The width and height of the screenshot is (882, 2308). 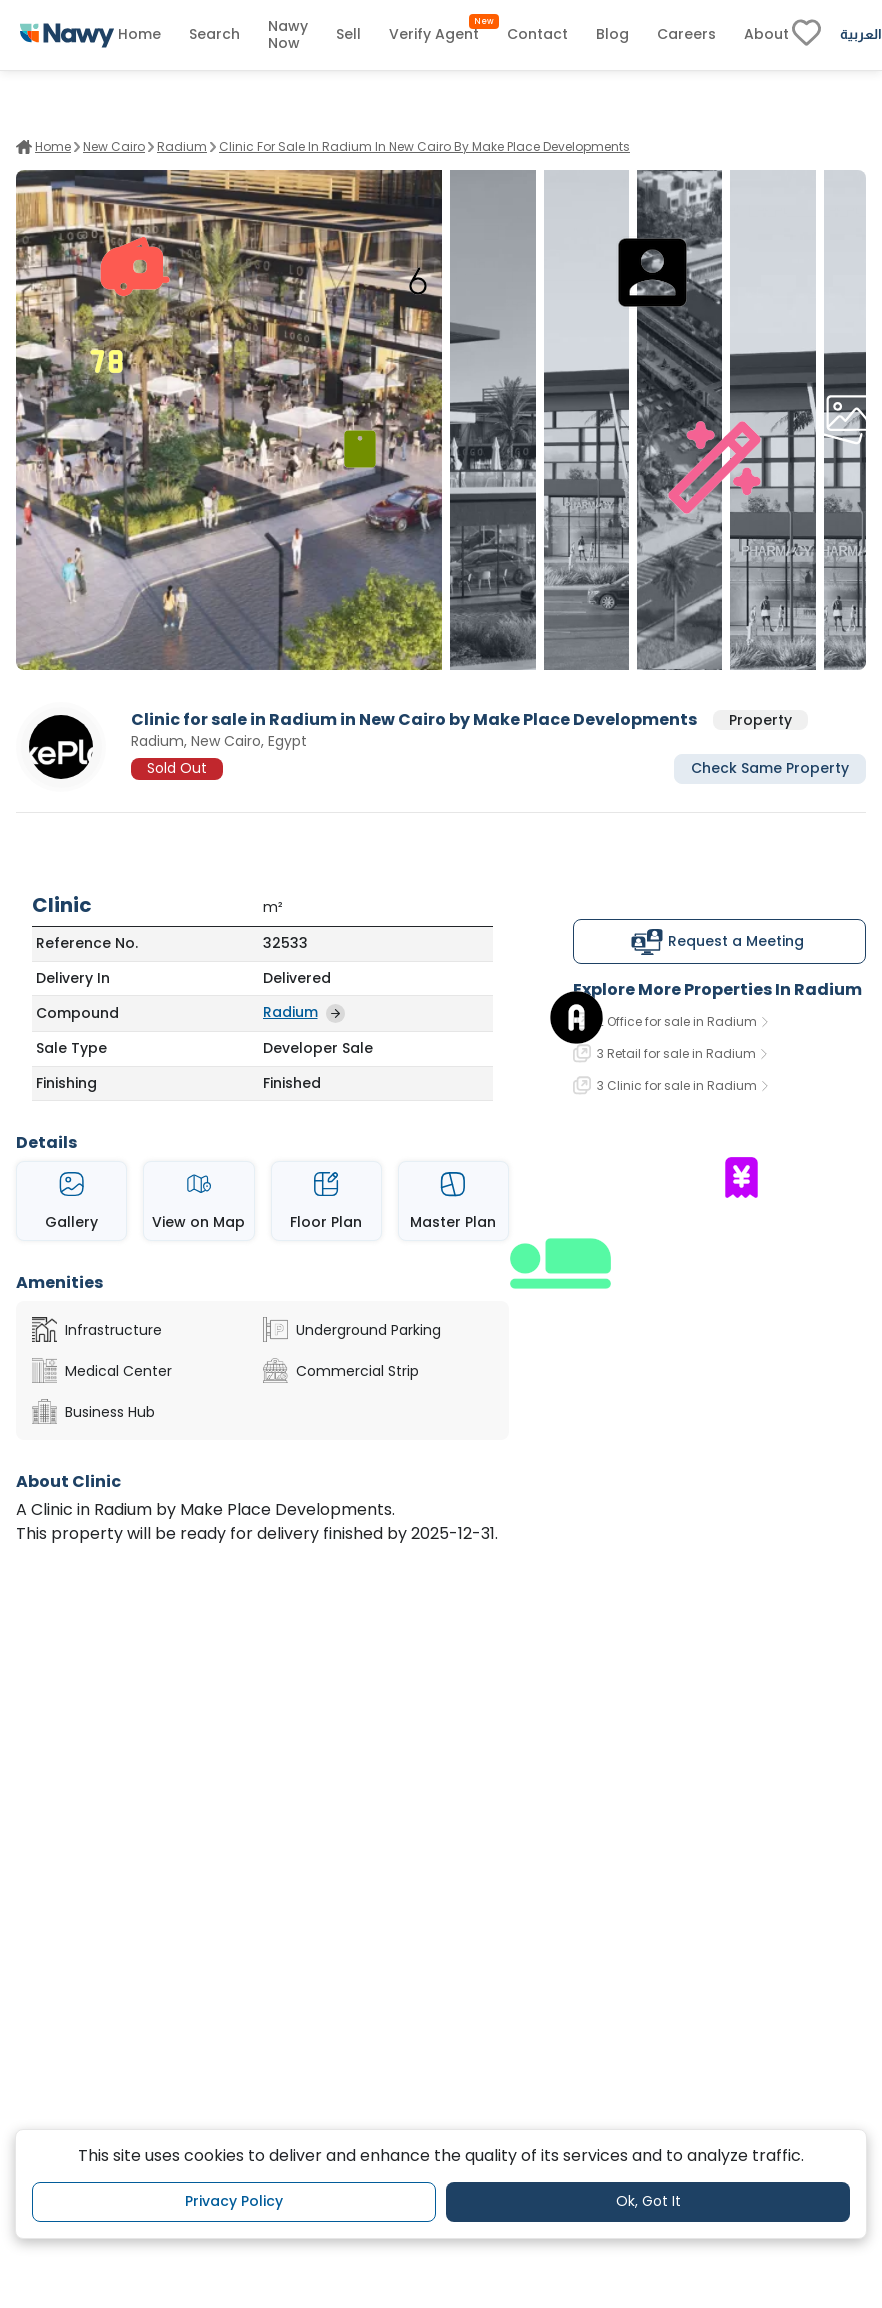 I want to click on indicates item number 78 in a list or sequence, so click(x=106, y=361).